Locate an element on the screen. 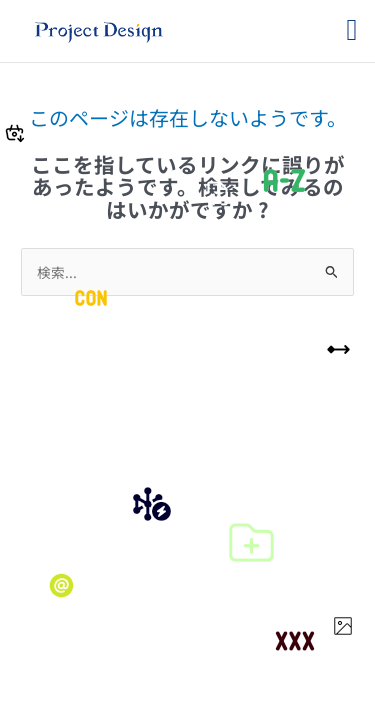  download items from your shopping basket is located at coordinates (14, 132).